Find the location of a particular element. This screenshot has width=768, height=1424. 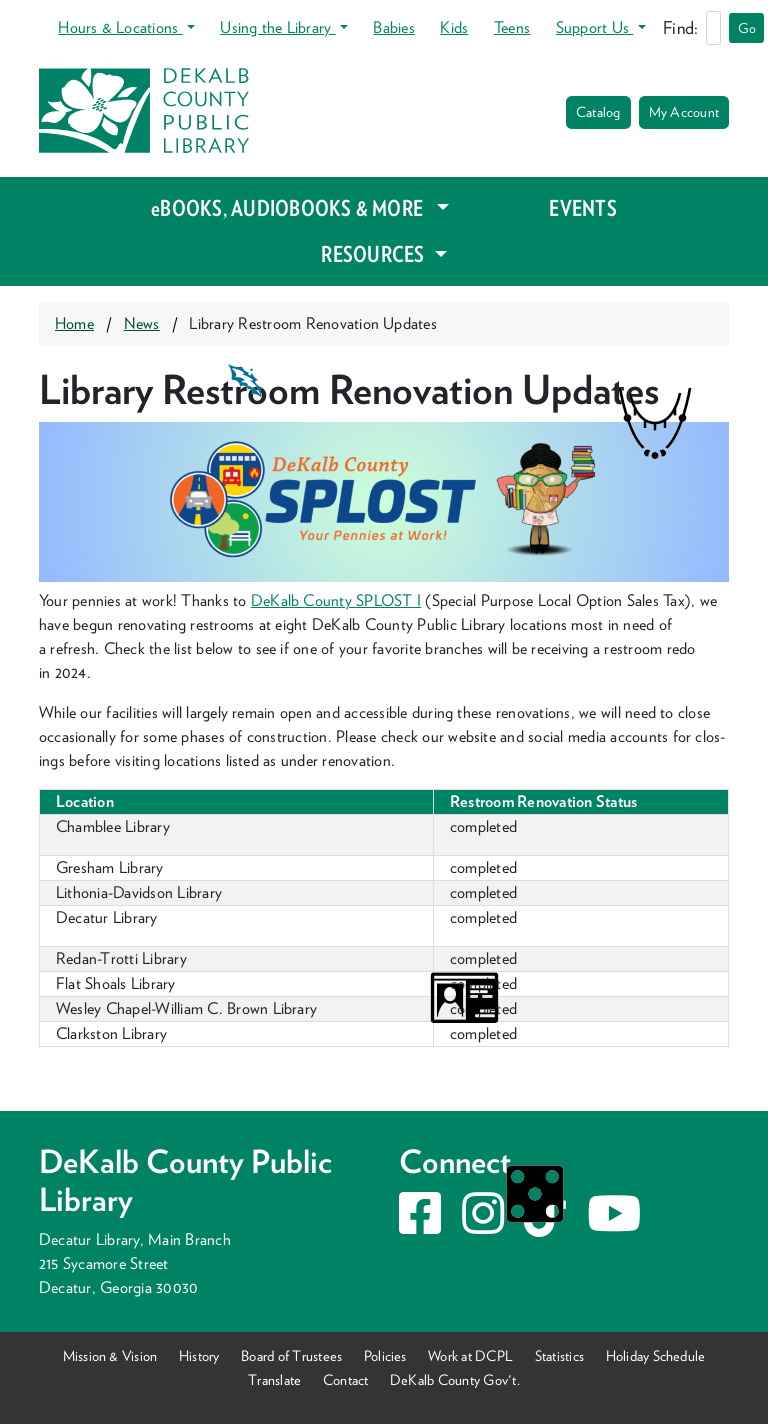

view jewelry or accessories in inventory is located at coordinates (655, 423).